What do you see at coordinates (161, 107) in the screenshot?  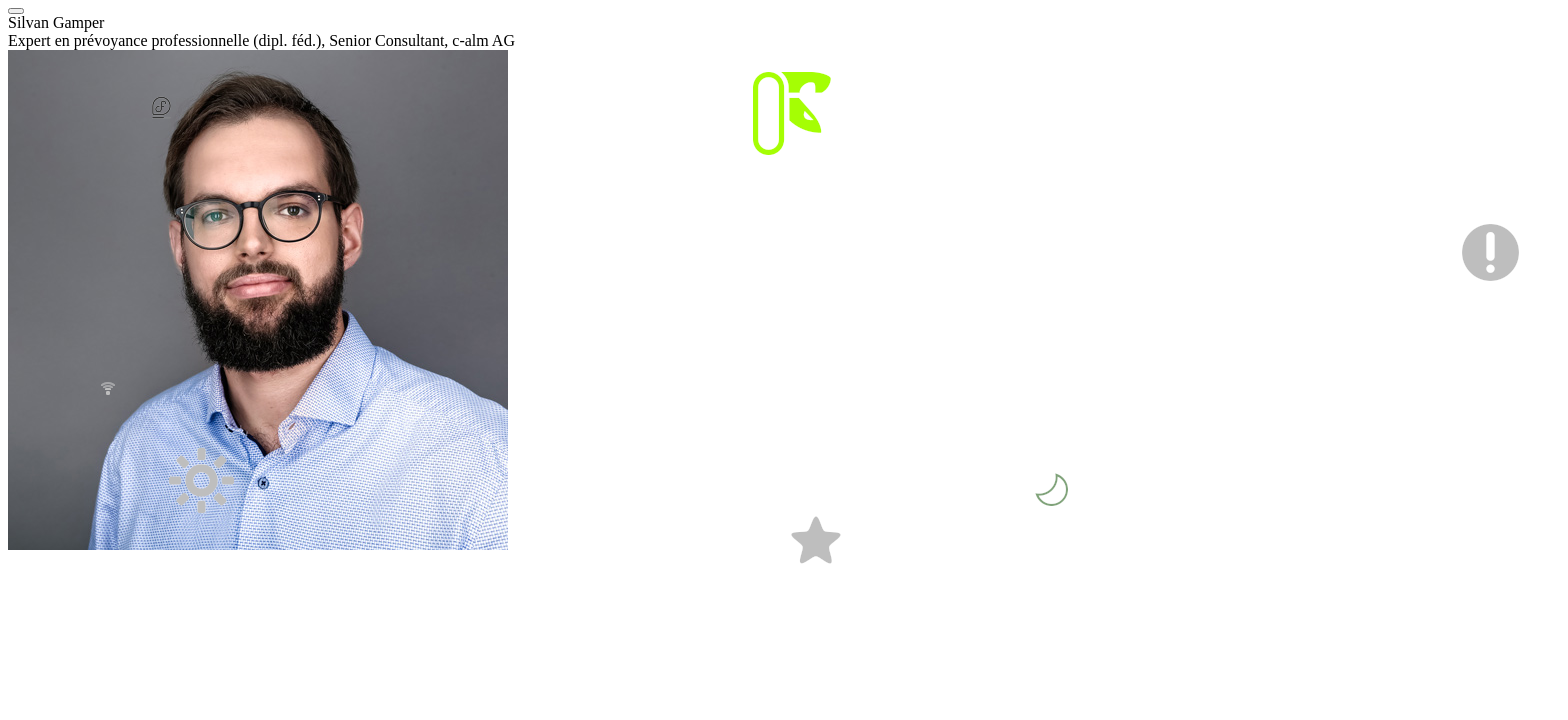 I see `launch fedora linux installer` at bounding box center [161, 107].